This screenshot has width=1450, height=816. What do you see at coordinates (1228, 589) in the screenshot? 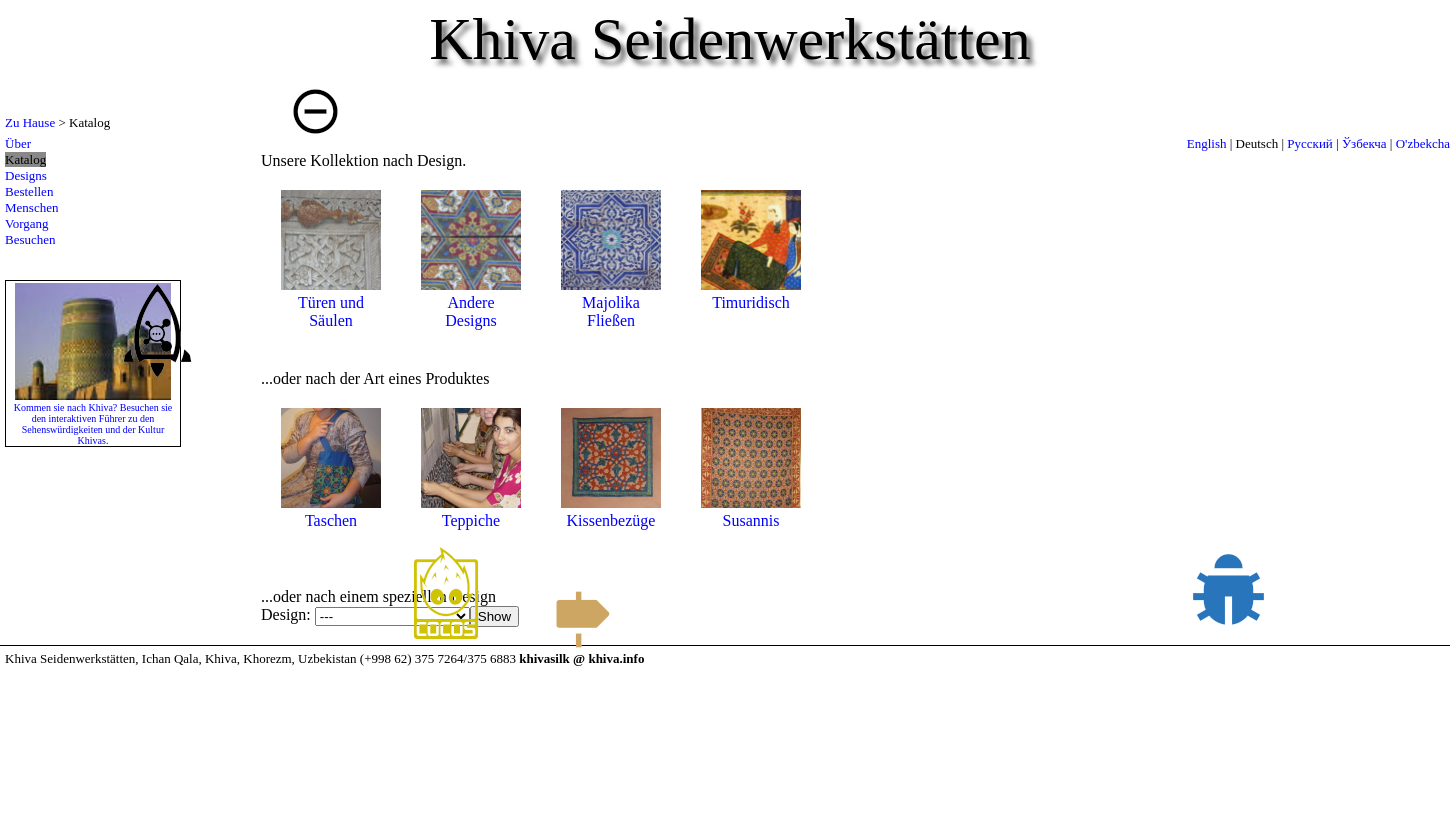
I see `report a bug or issue` at bounding box center [1228, 589].